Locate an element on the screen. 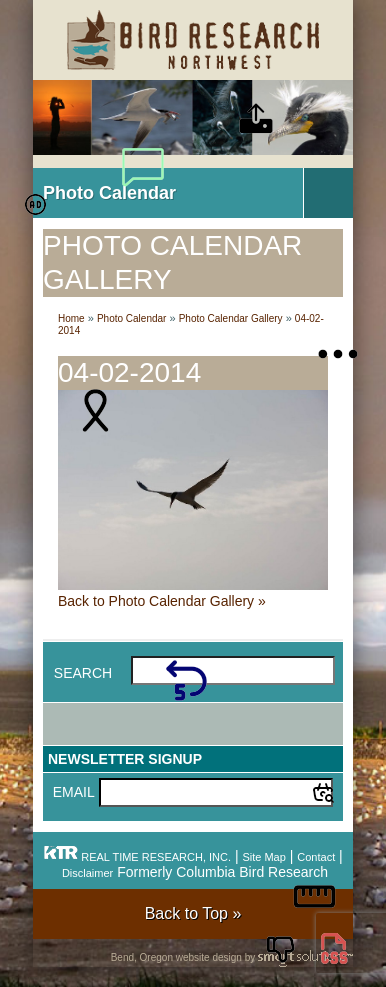 This screenshot has width=386, height=987. access more options or actions is located at coordinates (338, 354).